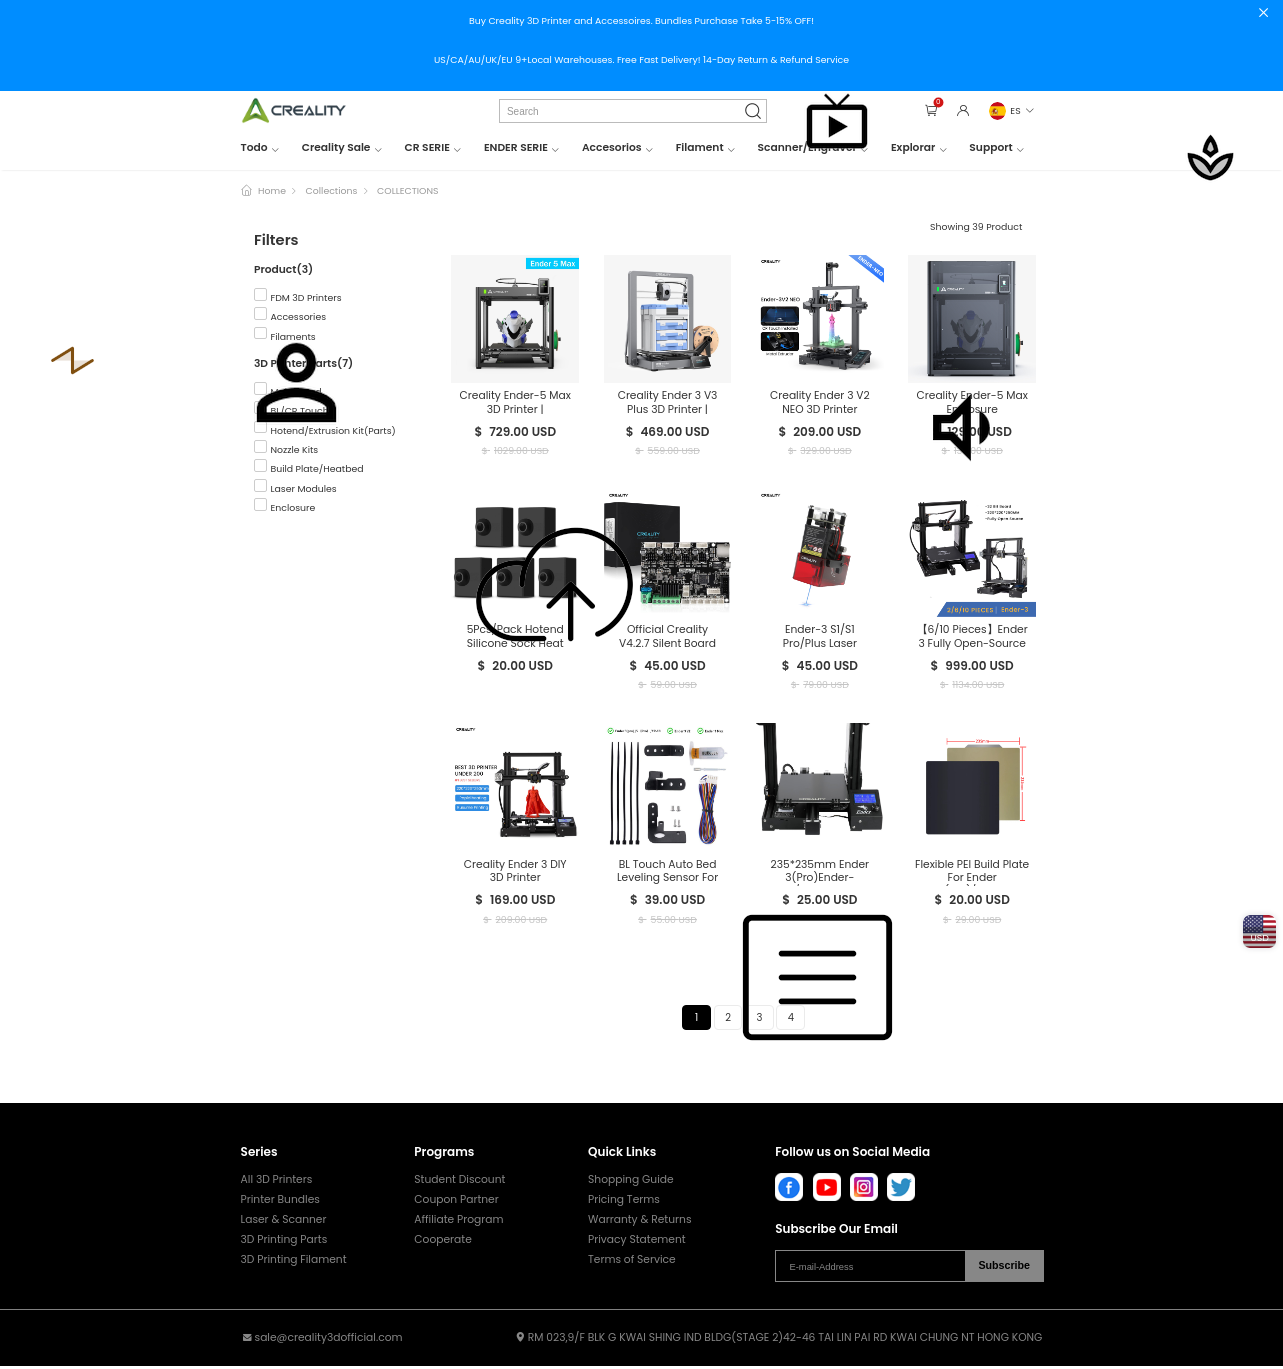 Image resolution: width=1283 pixels, height=1369 pixels. I want to click on upload file to cloud storage, so click(554, 584).